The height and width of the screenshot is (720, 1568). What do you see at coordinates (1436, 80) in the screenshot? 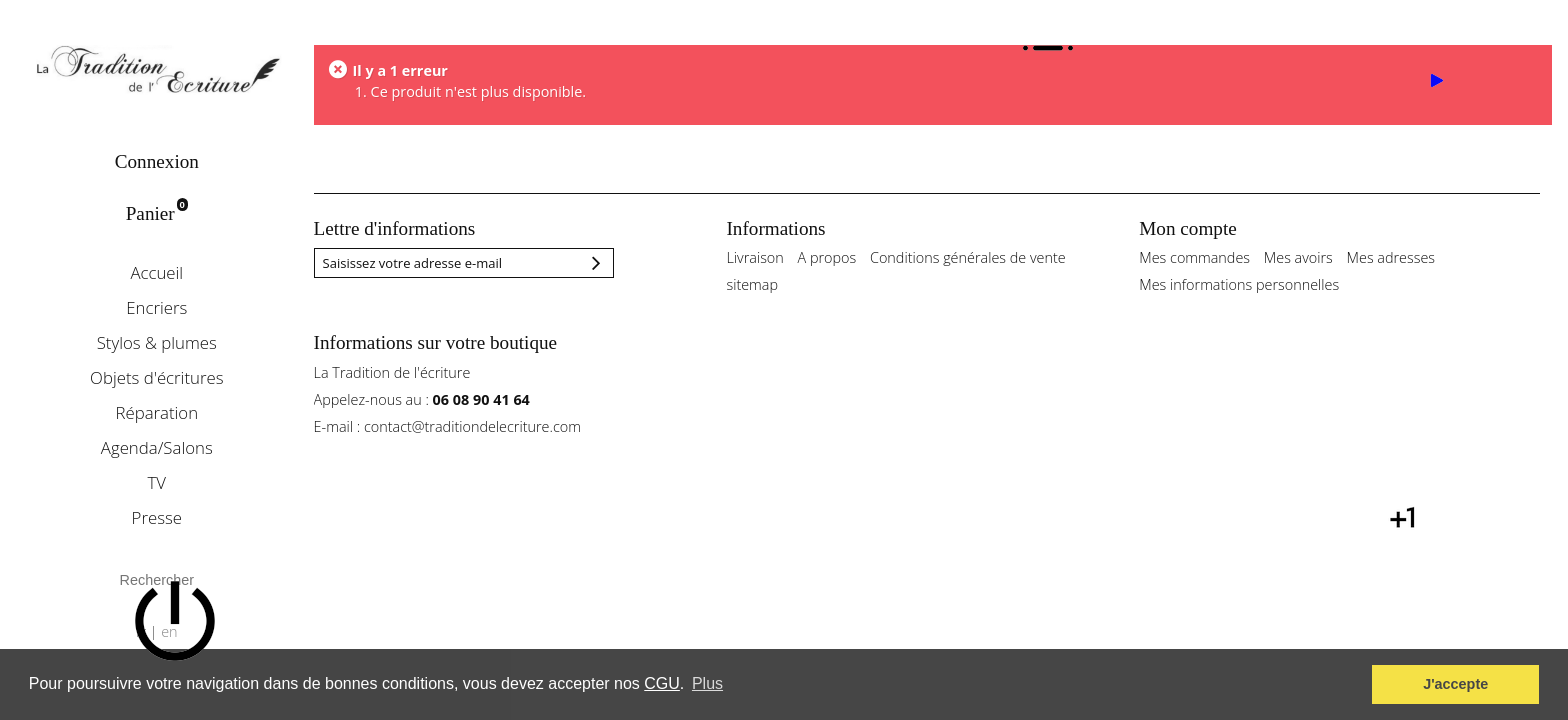
I see `play media or video content` at bounding box center [1436, 80].